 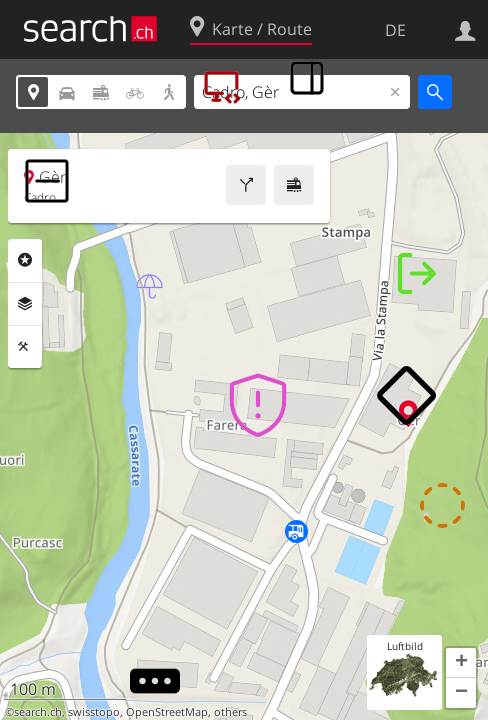 What do you see at coordinates (149, 286) in the screenshot?
I see `view weather protection or rain forecast` at bounding box center [149, 286].